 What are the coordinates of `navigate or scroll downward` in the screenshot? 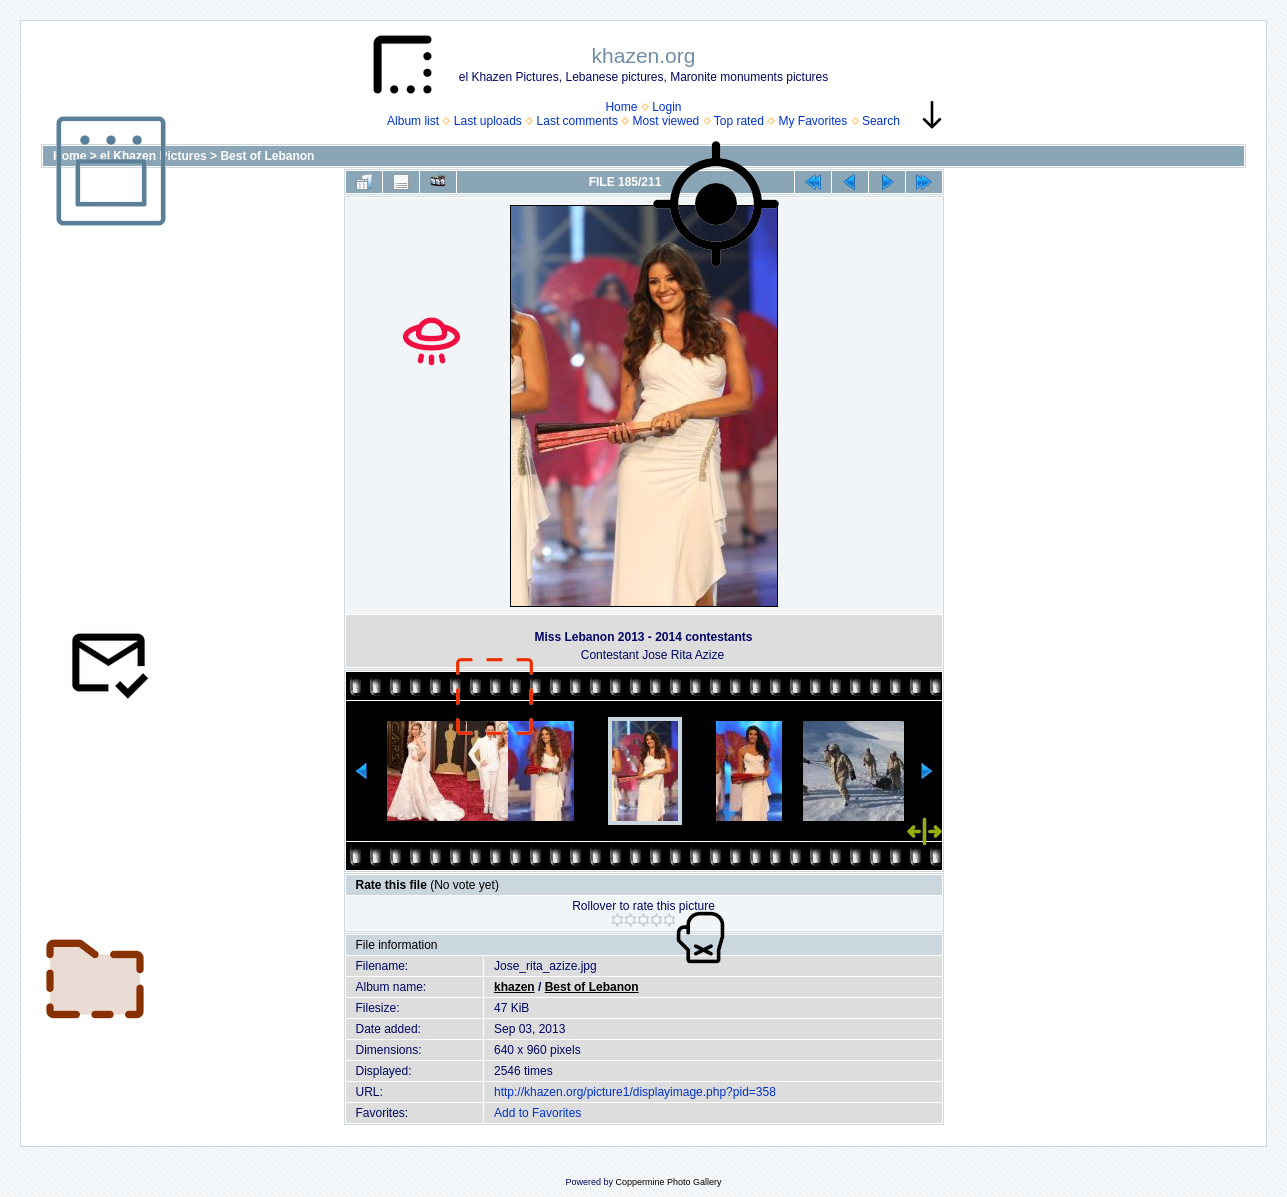 It's located at (932, 115).